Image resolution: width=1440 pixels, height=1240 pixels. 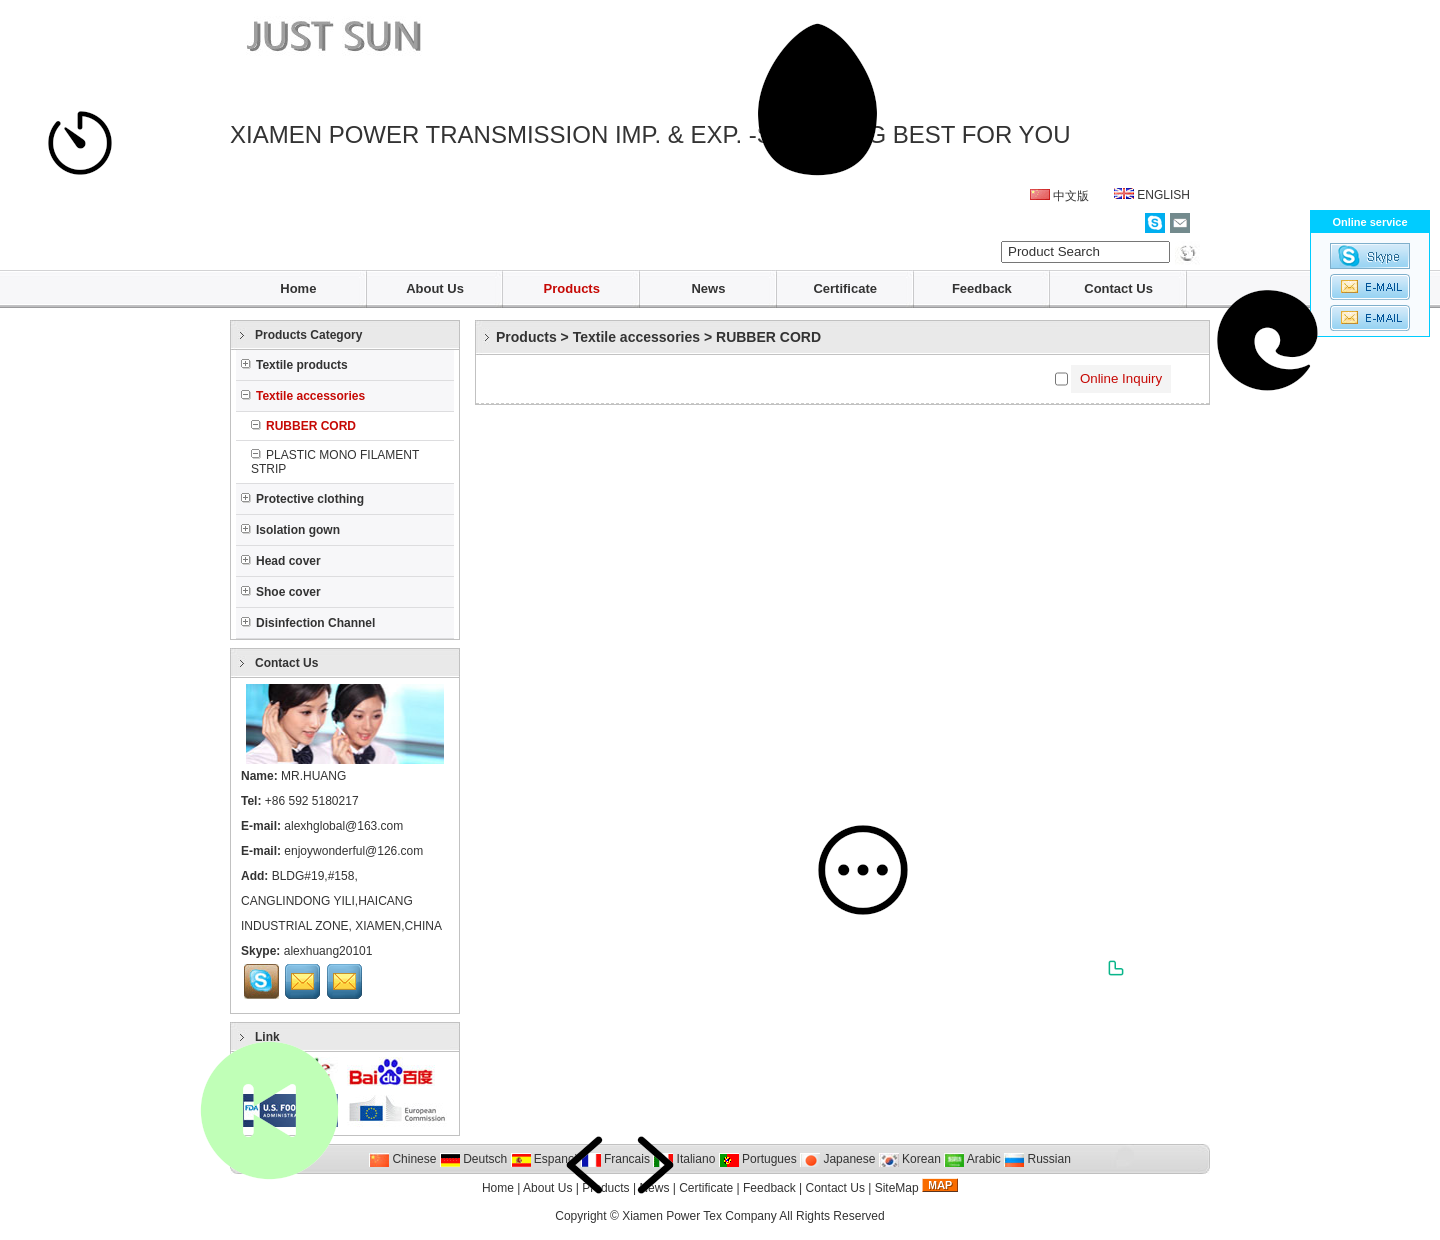 What do you see at coordinates (269, 1110) in the screenshot?
I see `skip to previous track` at bounding box center [269, 1110].